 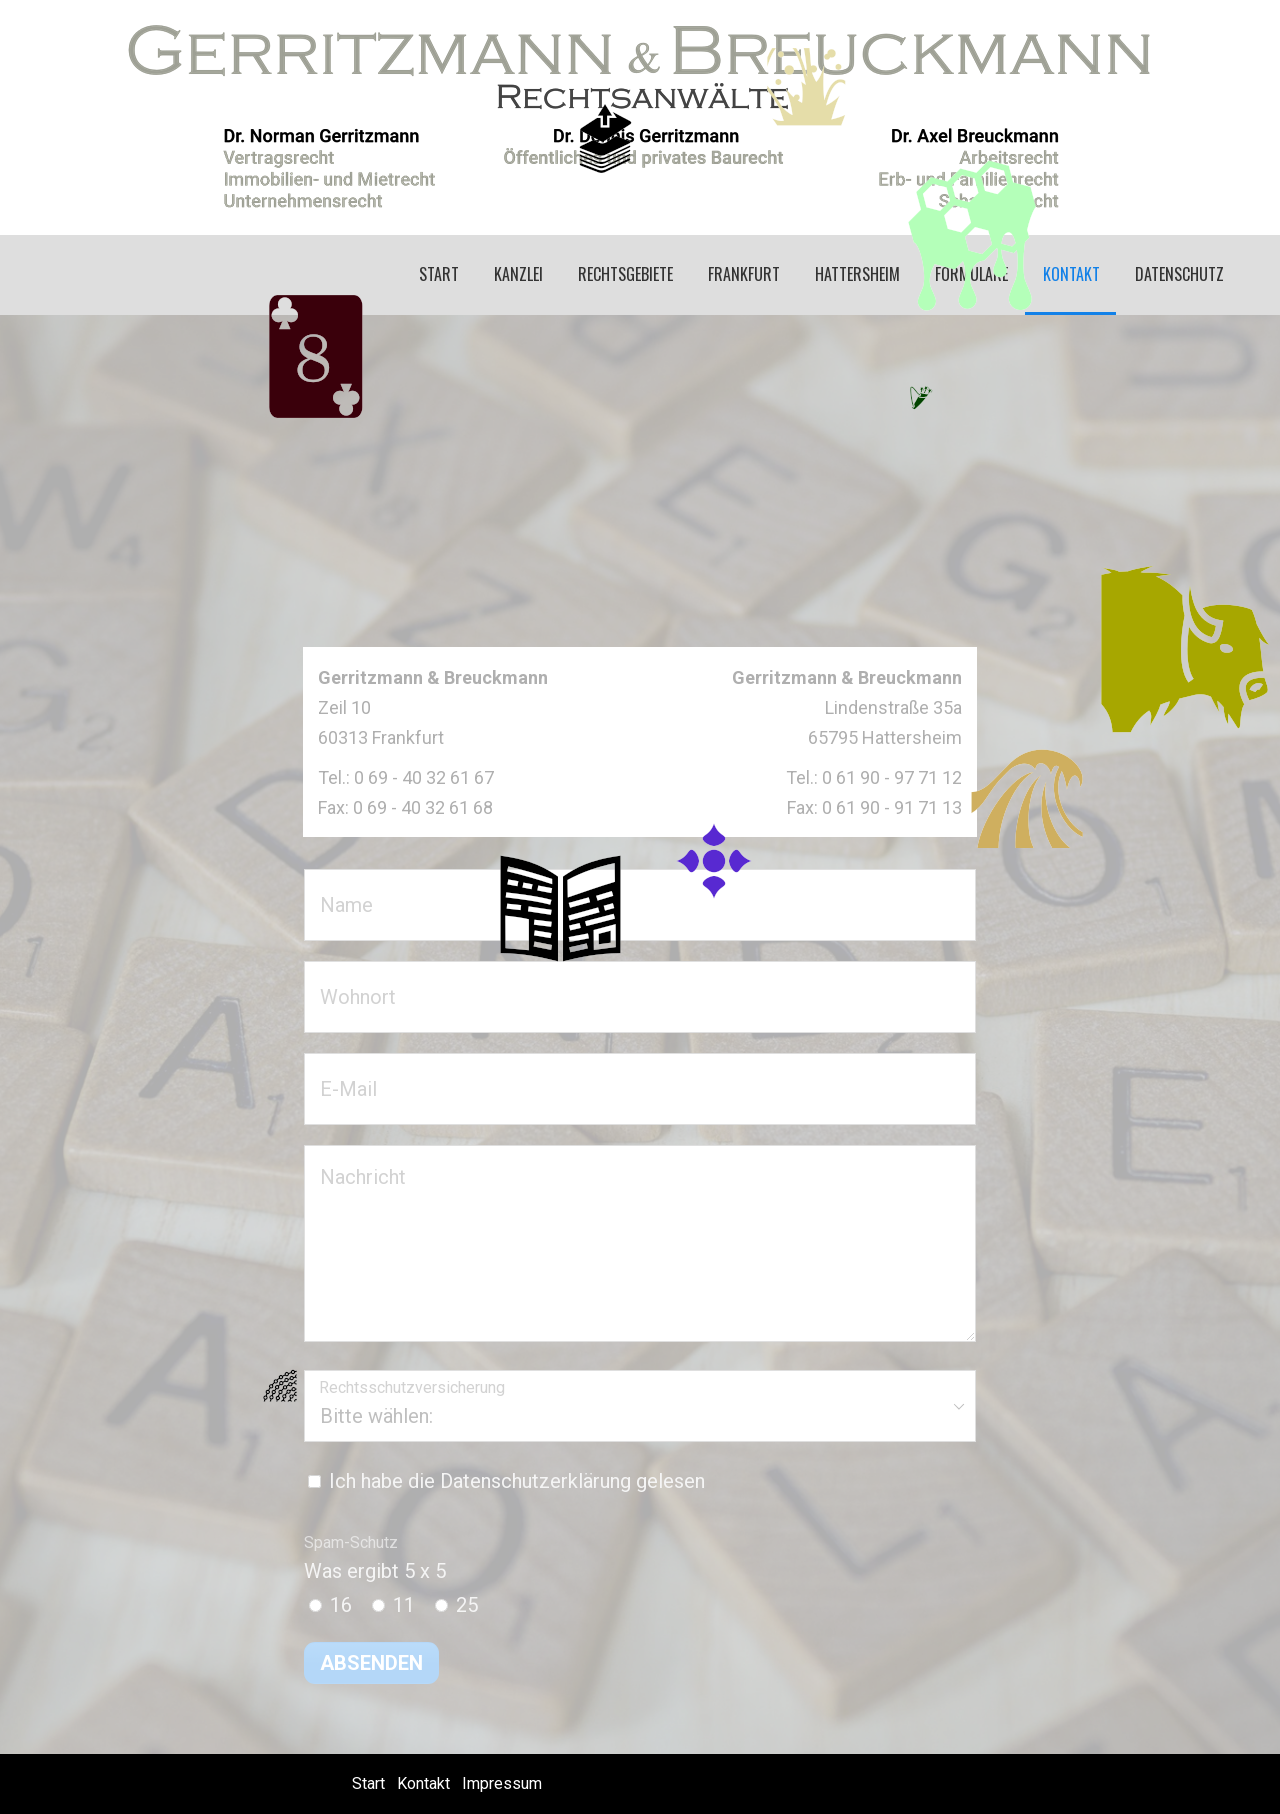 I want to click on indicates a secure or encrypted connection, so click(x=280, y=1385).